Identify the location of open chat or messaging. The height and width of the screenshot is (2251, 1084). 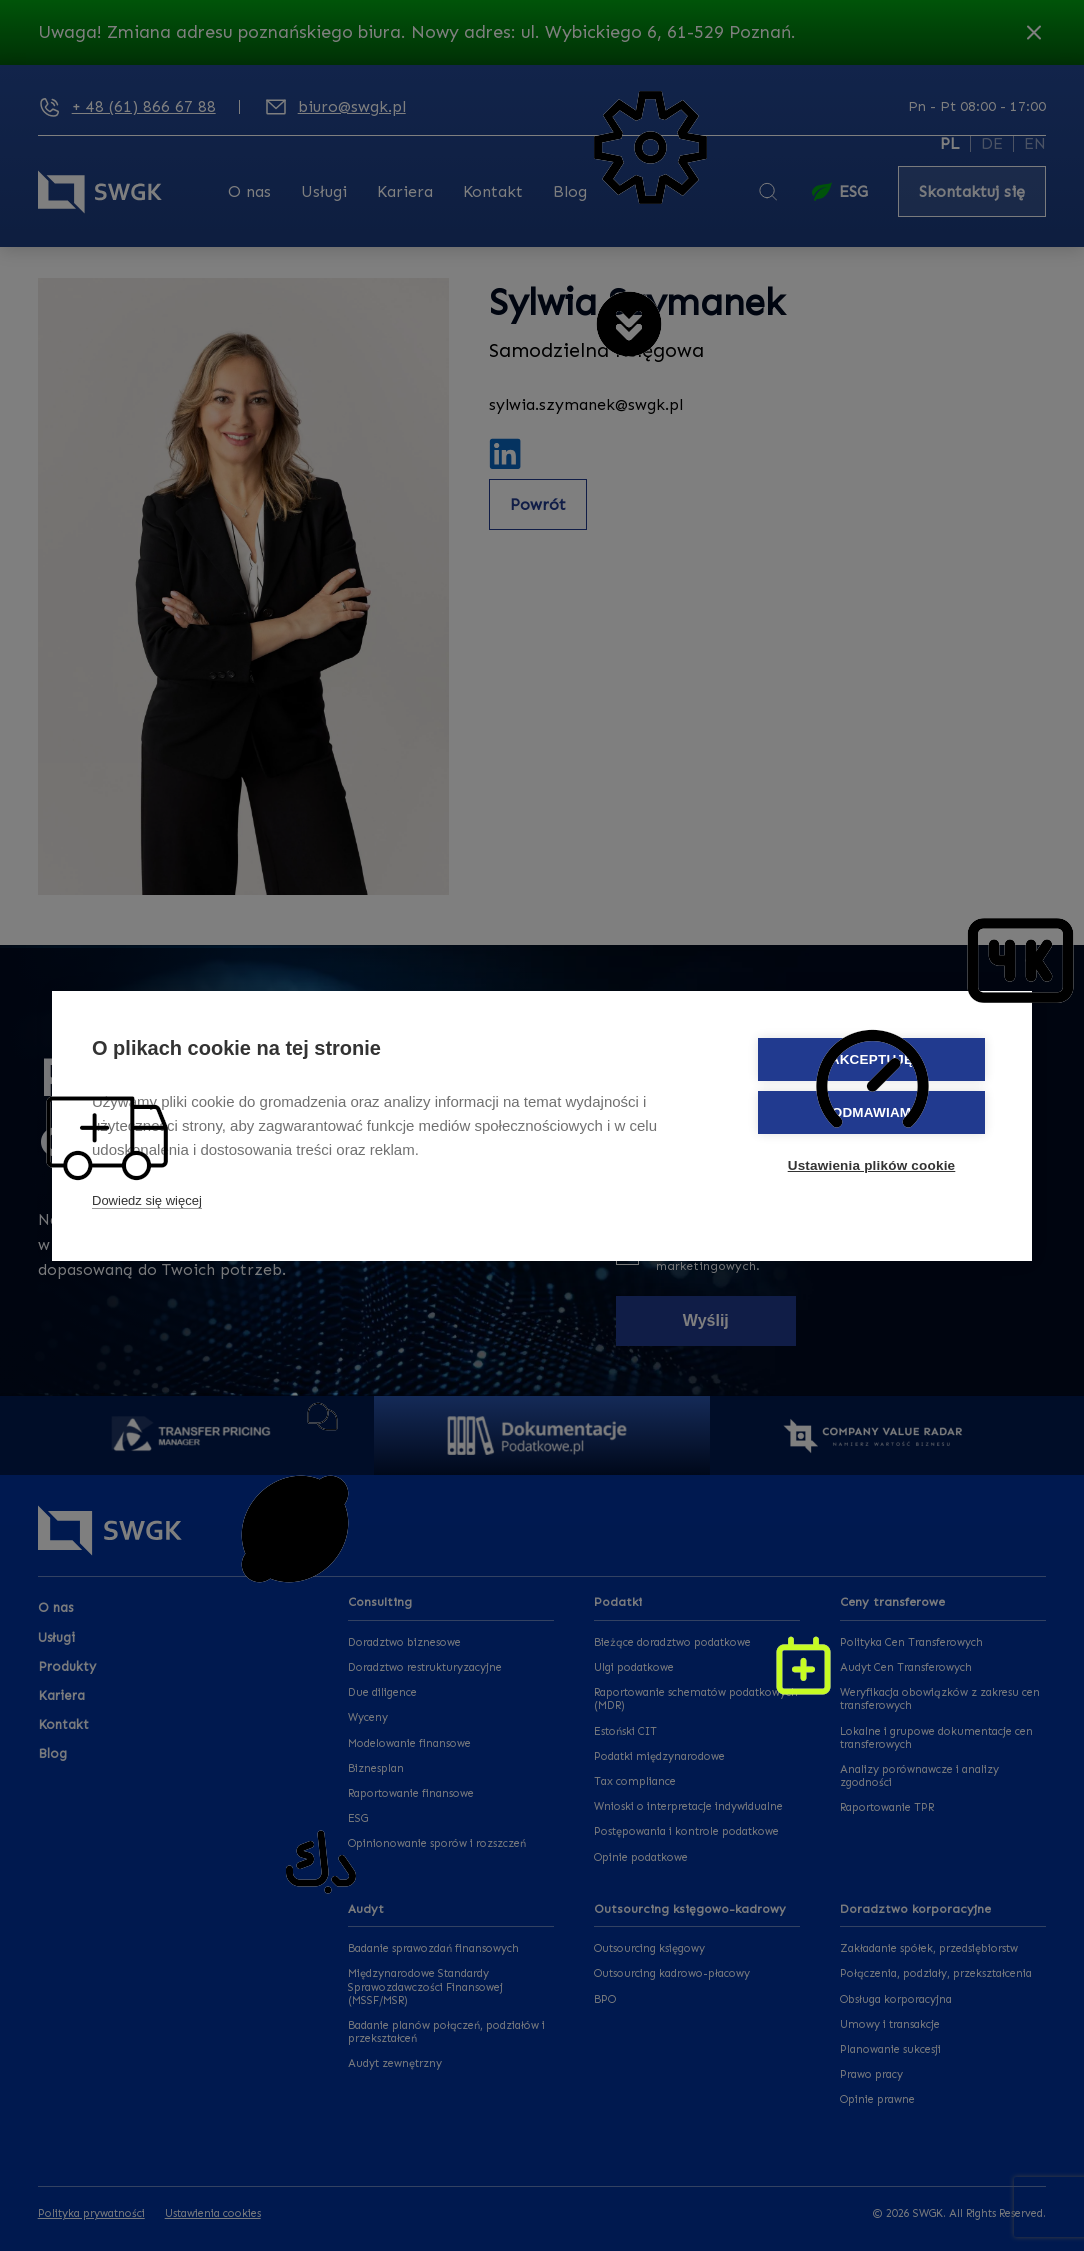
(322, 1416).